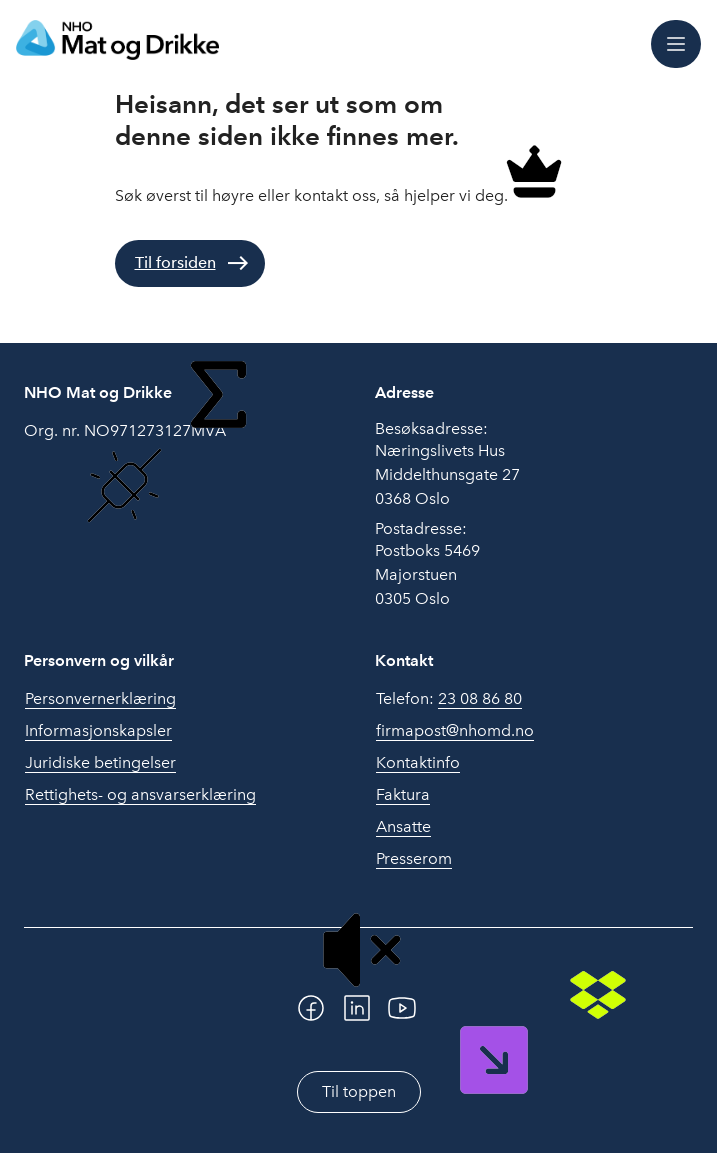  What do you see at coordinates (494, 1060) in the screenshot?
I see `navigate to the bottom-right section` at bounding box center [494, 1060].